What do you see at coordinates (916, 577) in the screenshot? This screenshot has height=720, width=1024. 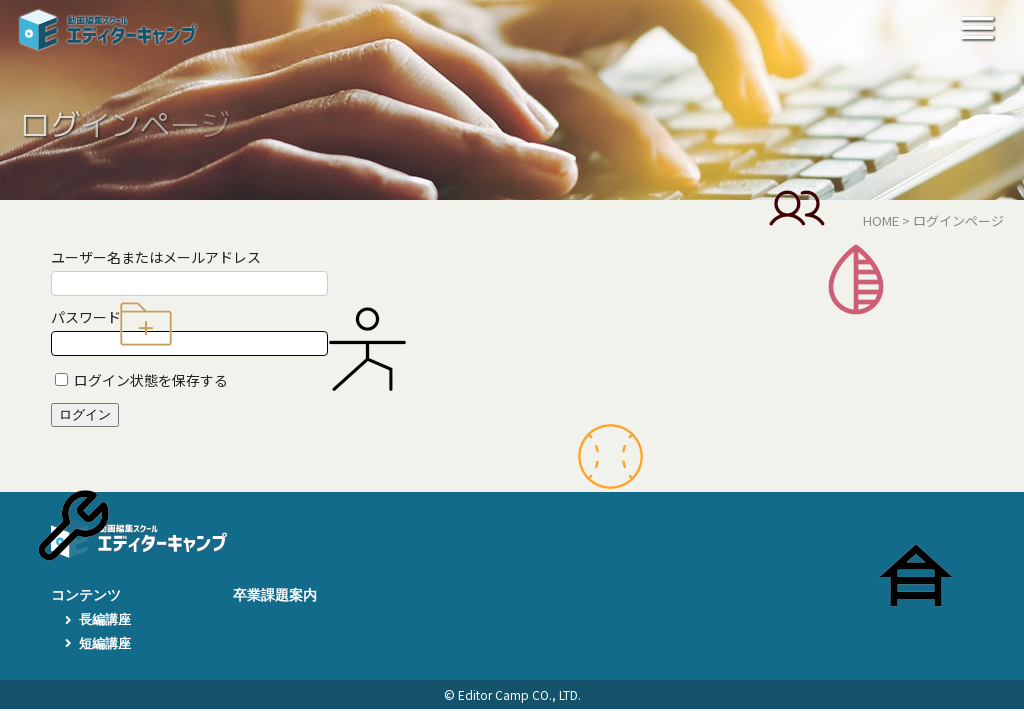 I see `view home exterior or siding options` at bounding box center [916, 577].